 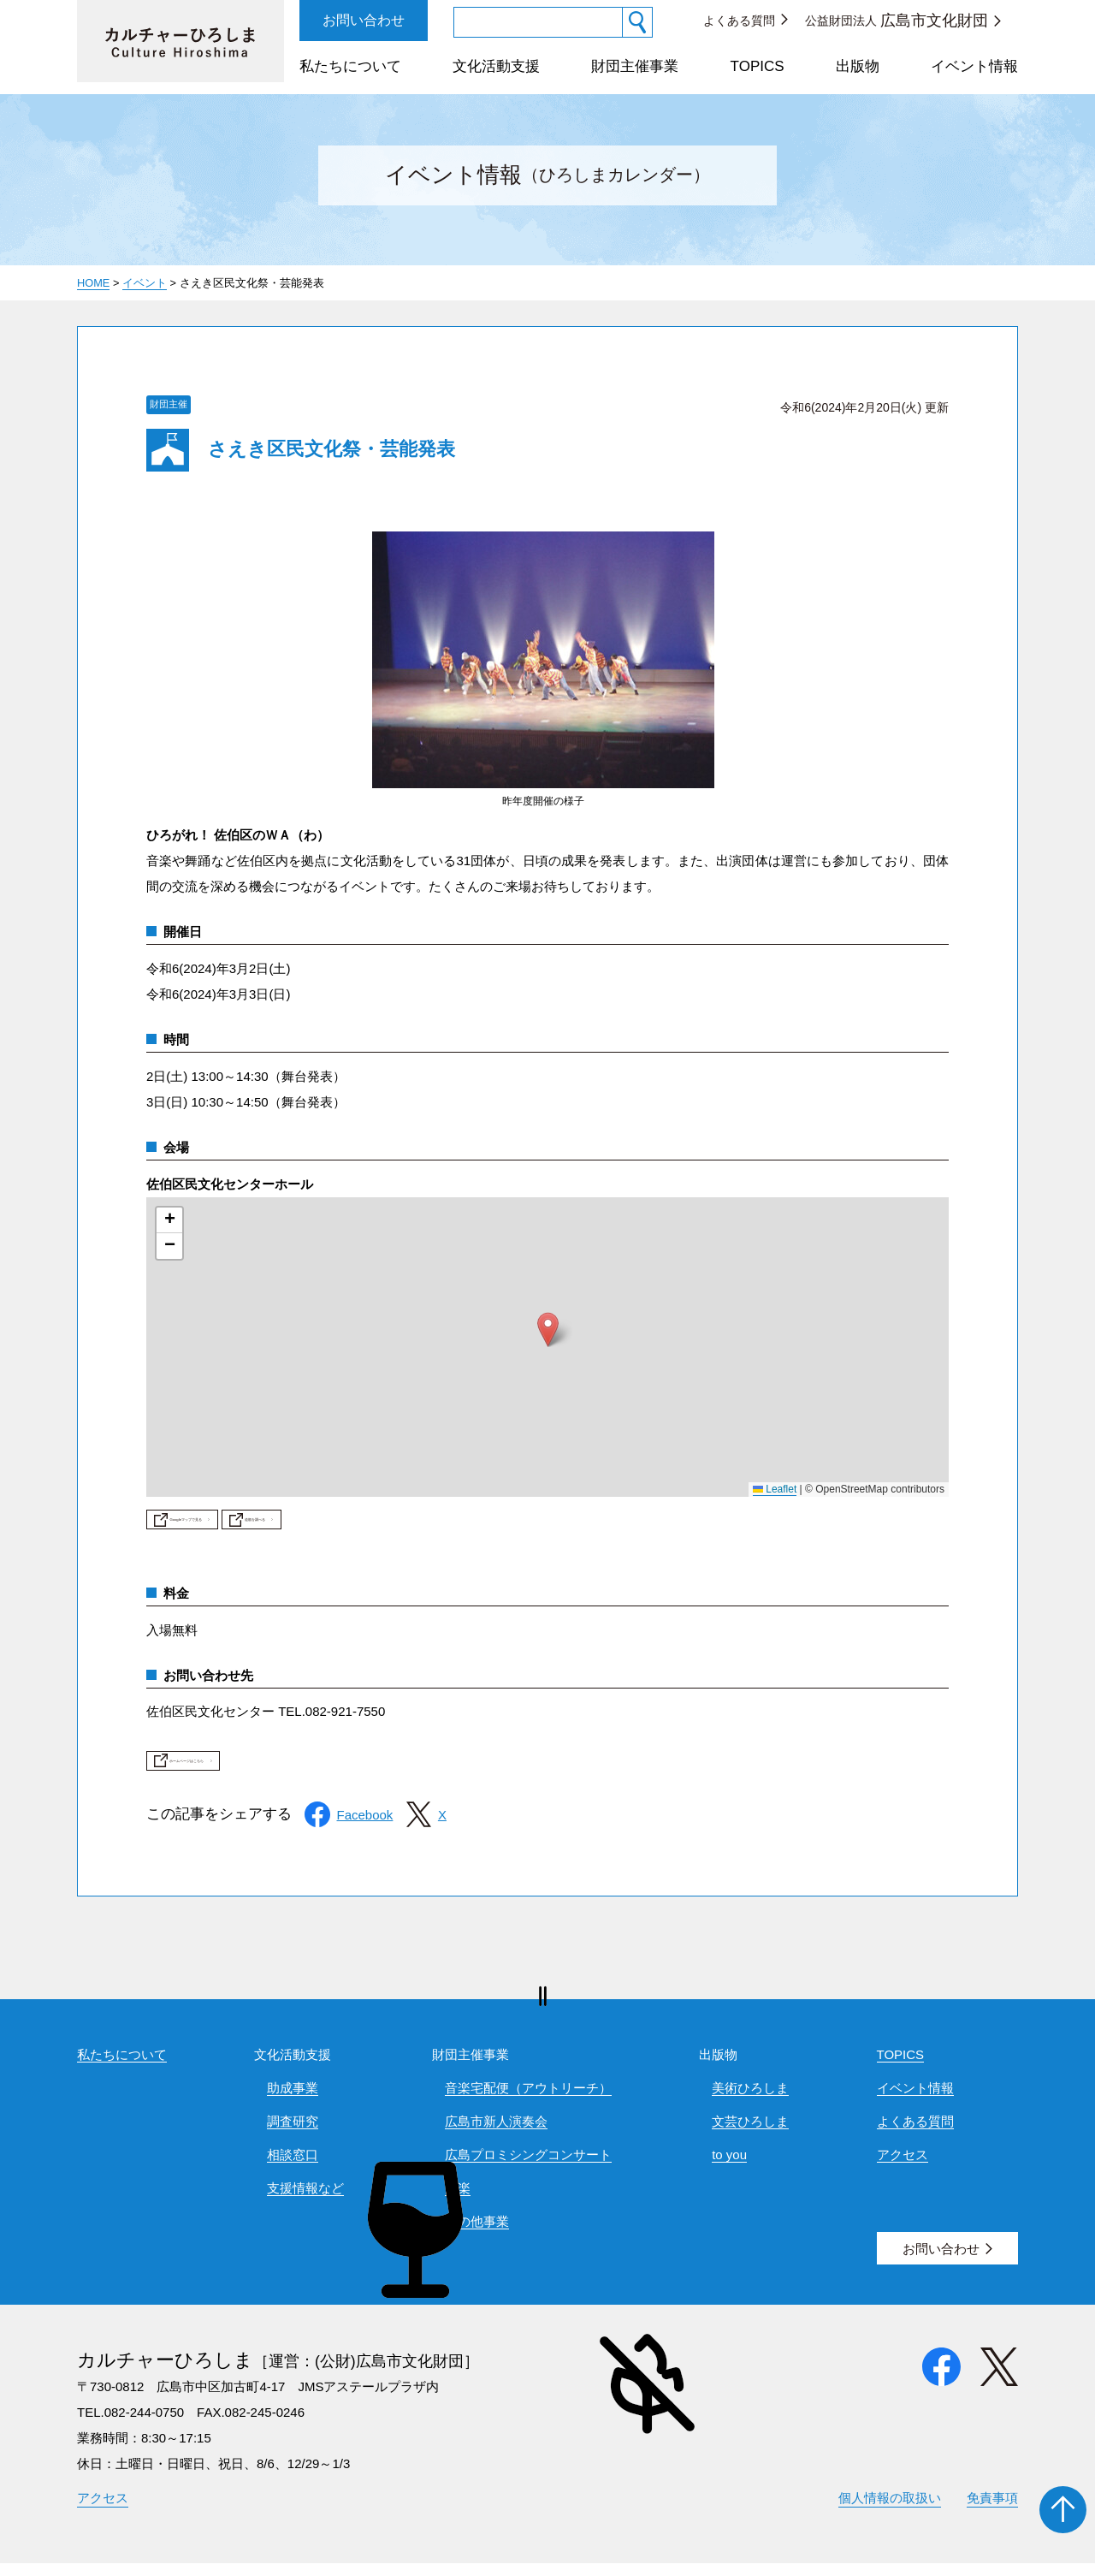 What do you see at coordinates (542, 1996) in the screenshot?
I see `indicates a count of two items` at bounding box center [542, 1996].